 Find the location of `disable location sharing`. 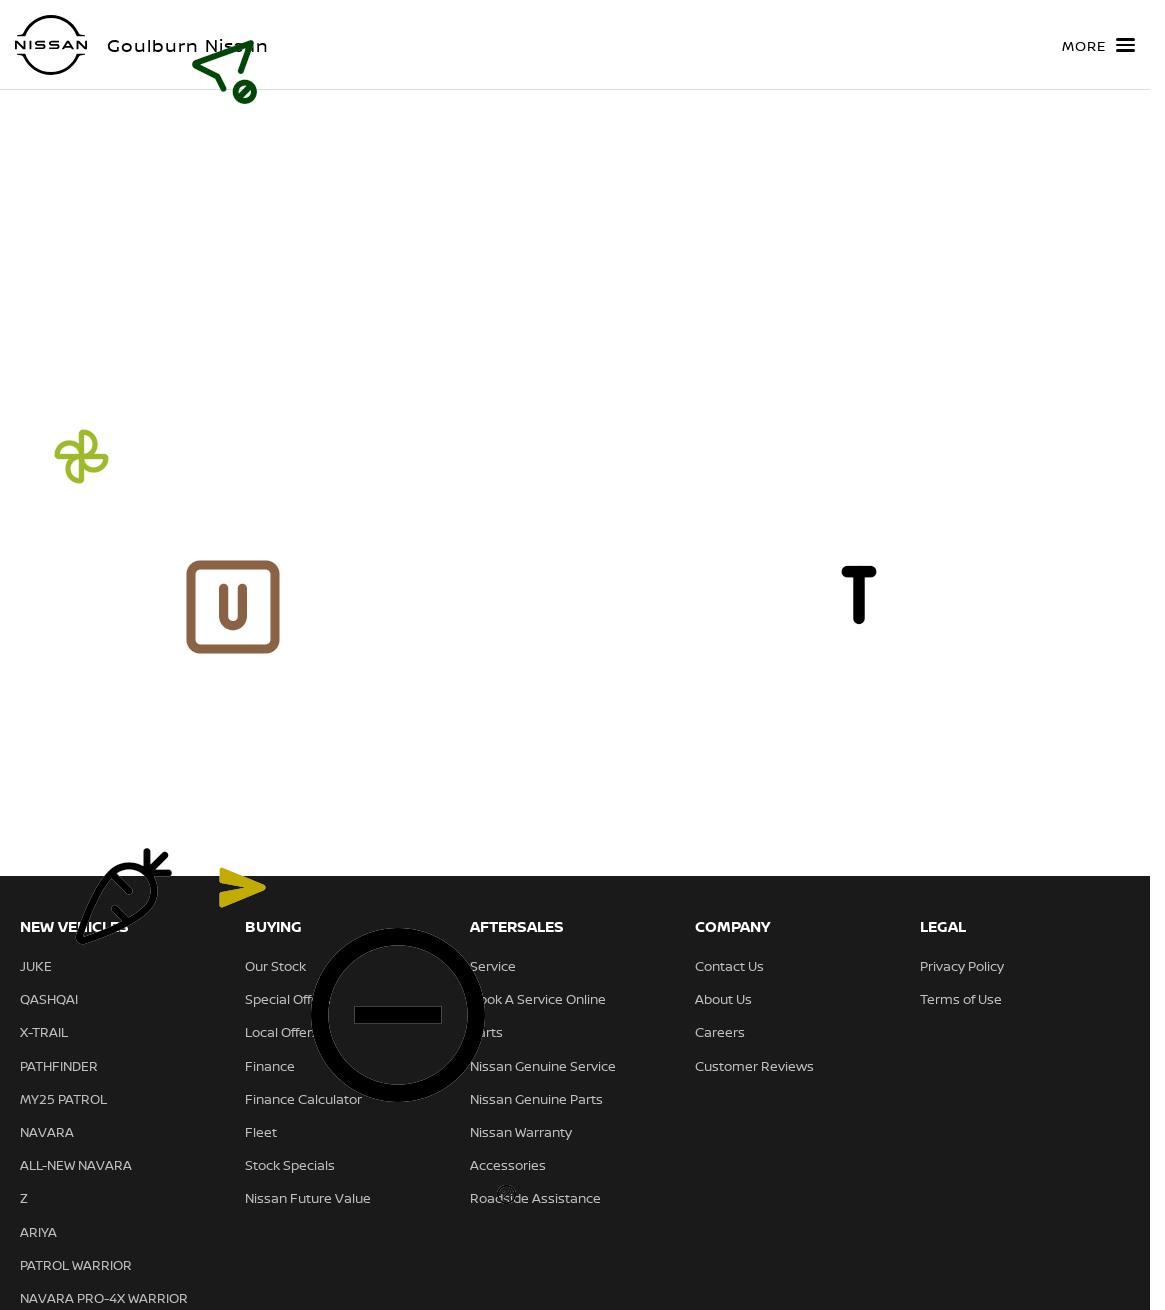

disable location sharing is located at coordinates (223, 70).